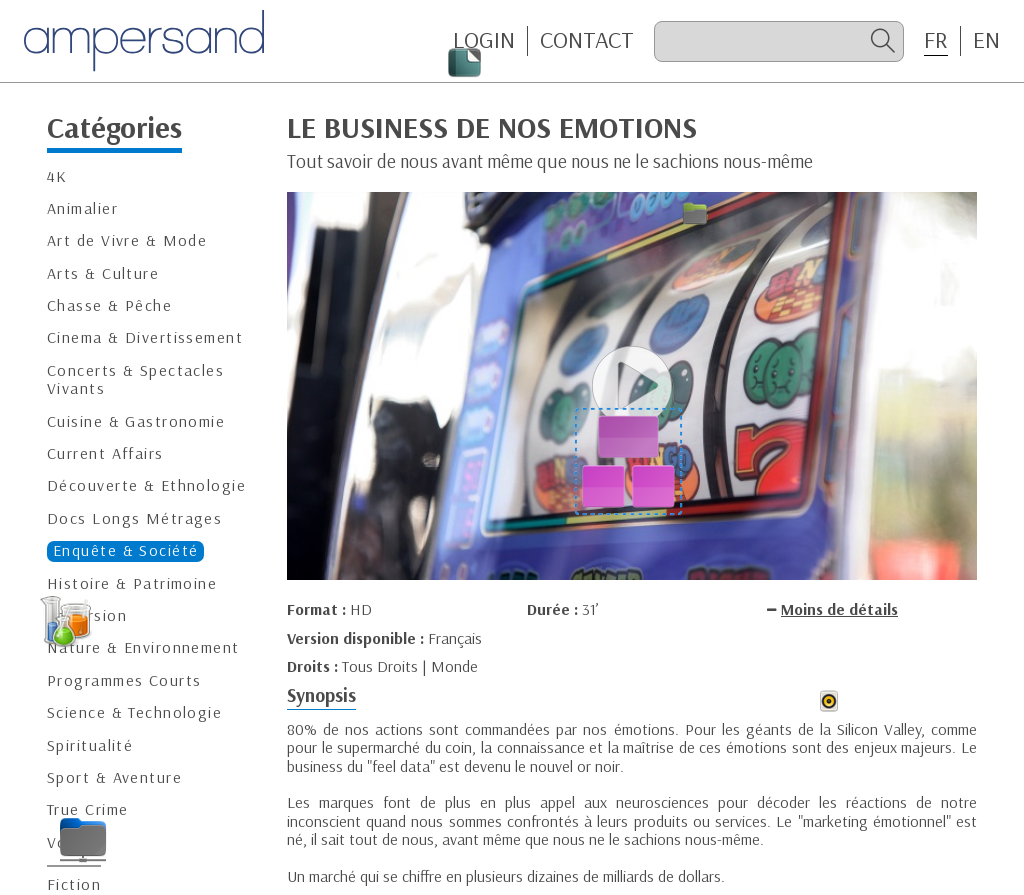 This screenshot has width=1024, height=895. What do you see at coordinates (66, 622) in the screenshot?
I see `open science or chemistry applications` at bounding box center [66, 622].